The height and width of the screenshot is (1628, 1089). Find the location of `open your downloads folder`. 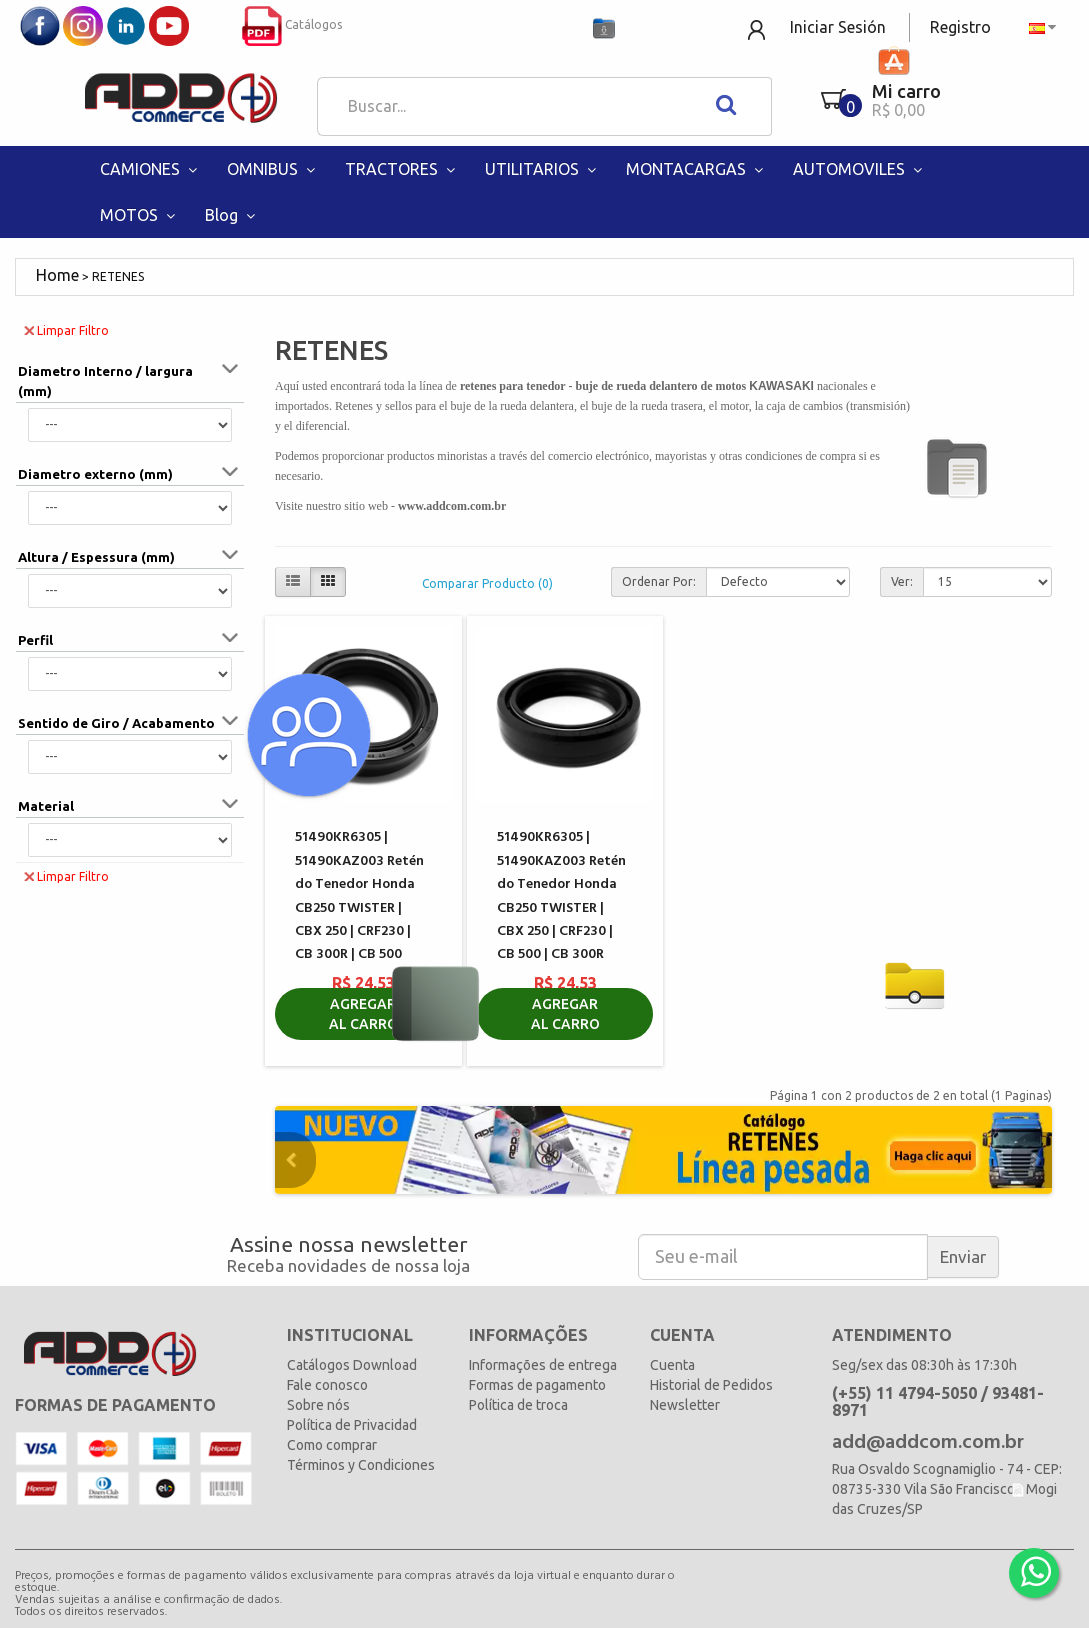

open your downloads folder is located at coordinates (604, 28).